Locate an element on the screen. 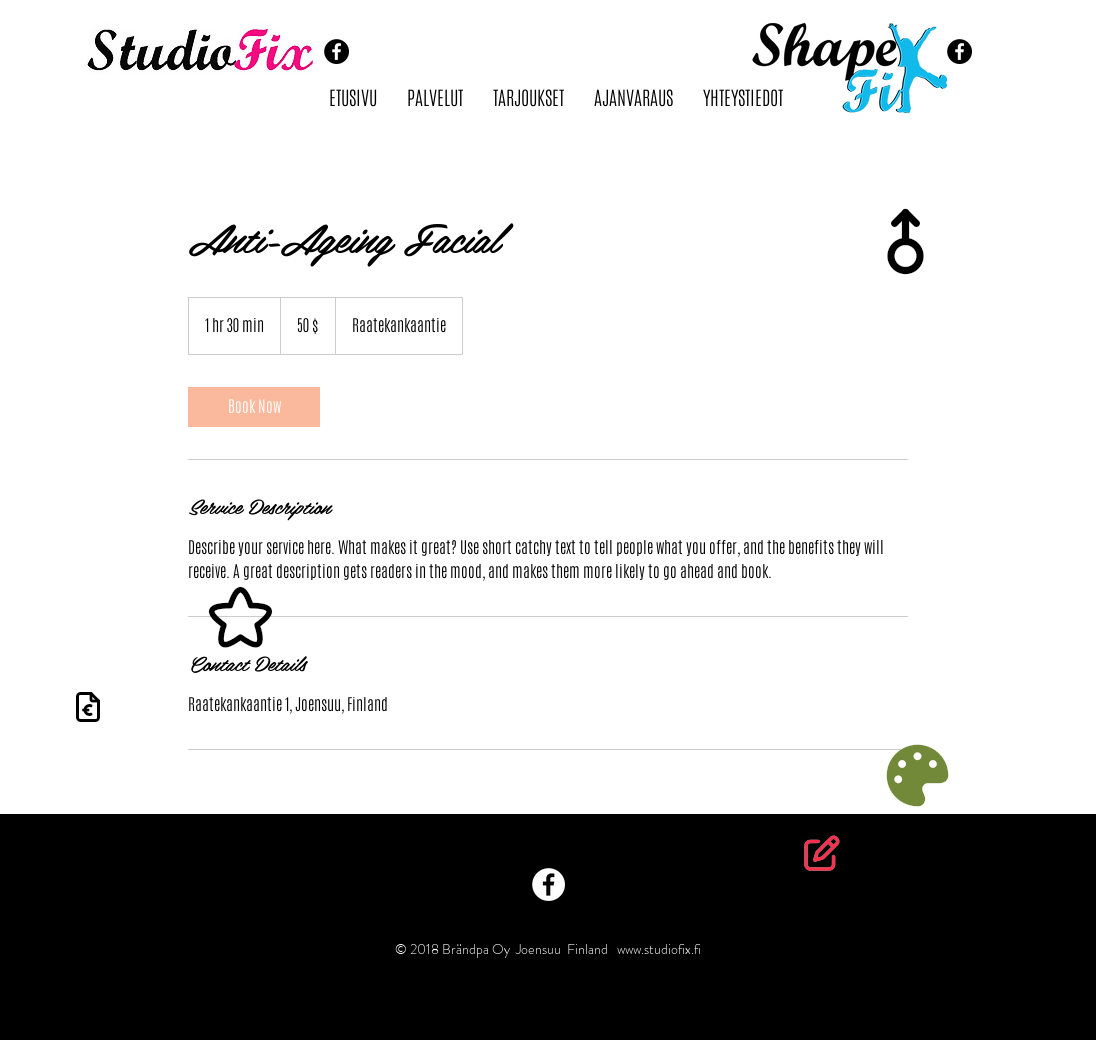  access color and theme settings is located at coordinates (917, 775).